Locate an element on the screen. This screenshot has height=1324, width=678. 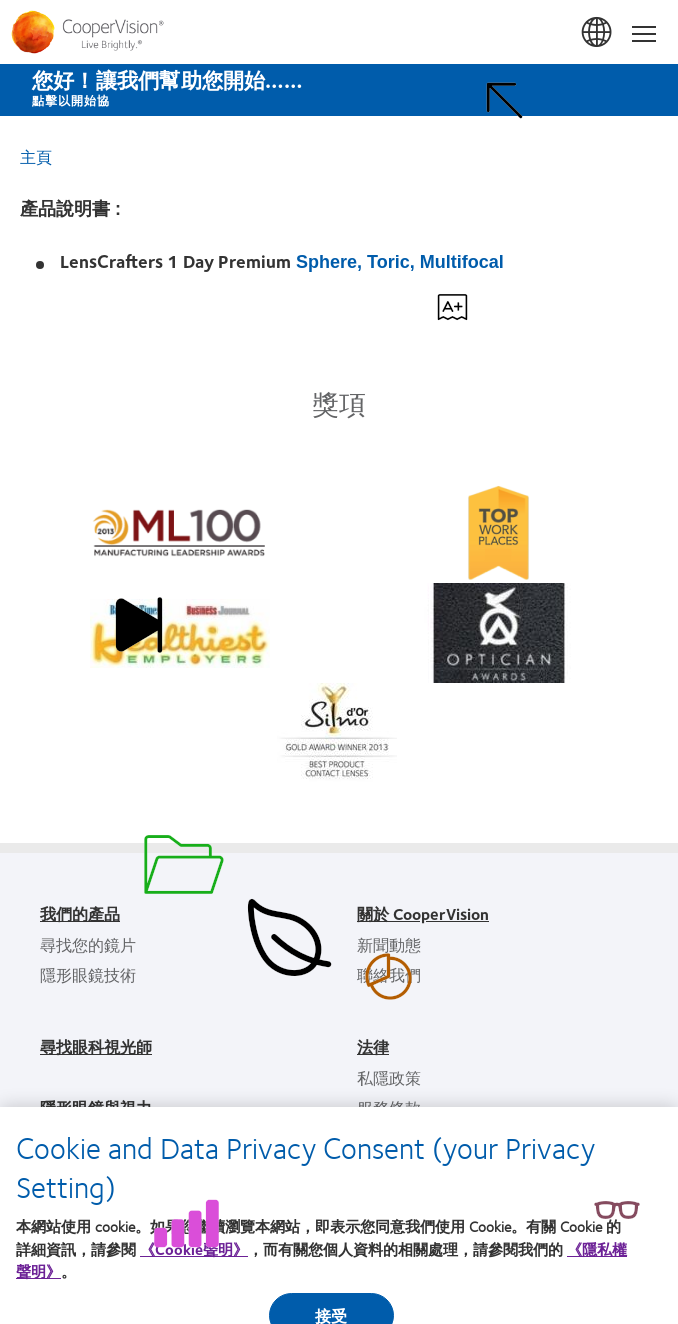
open folder containing files is located at coordinates (181, 863).